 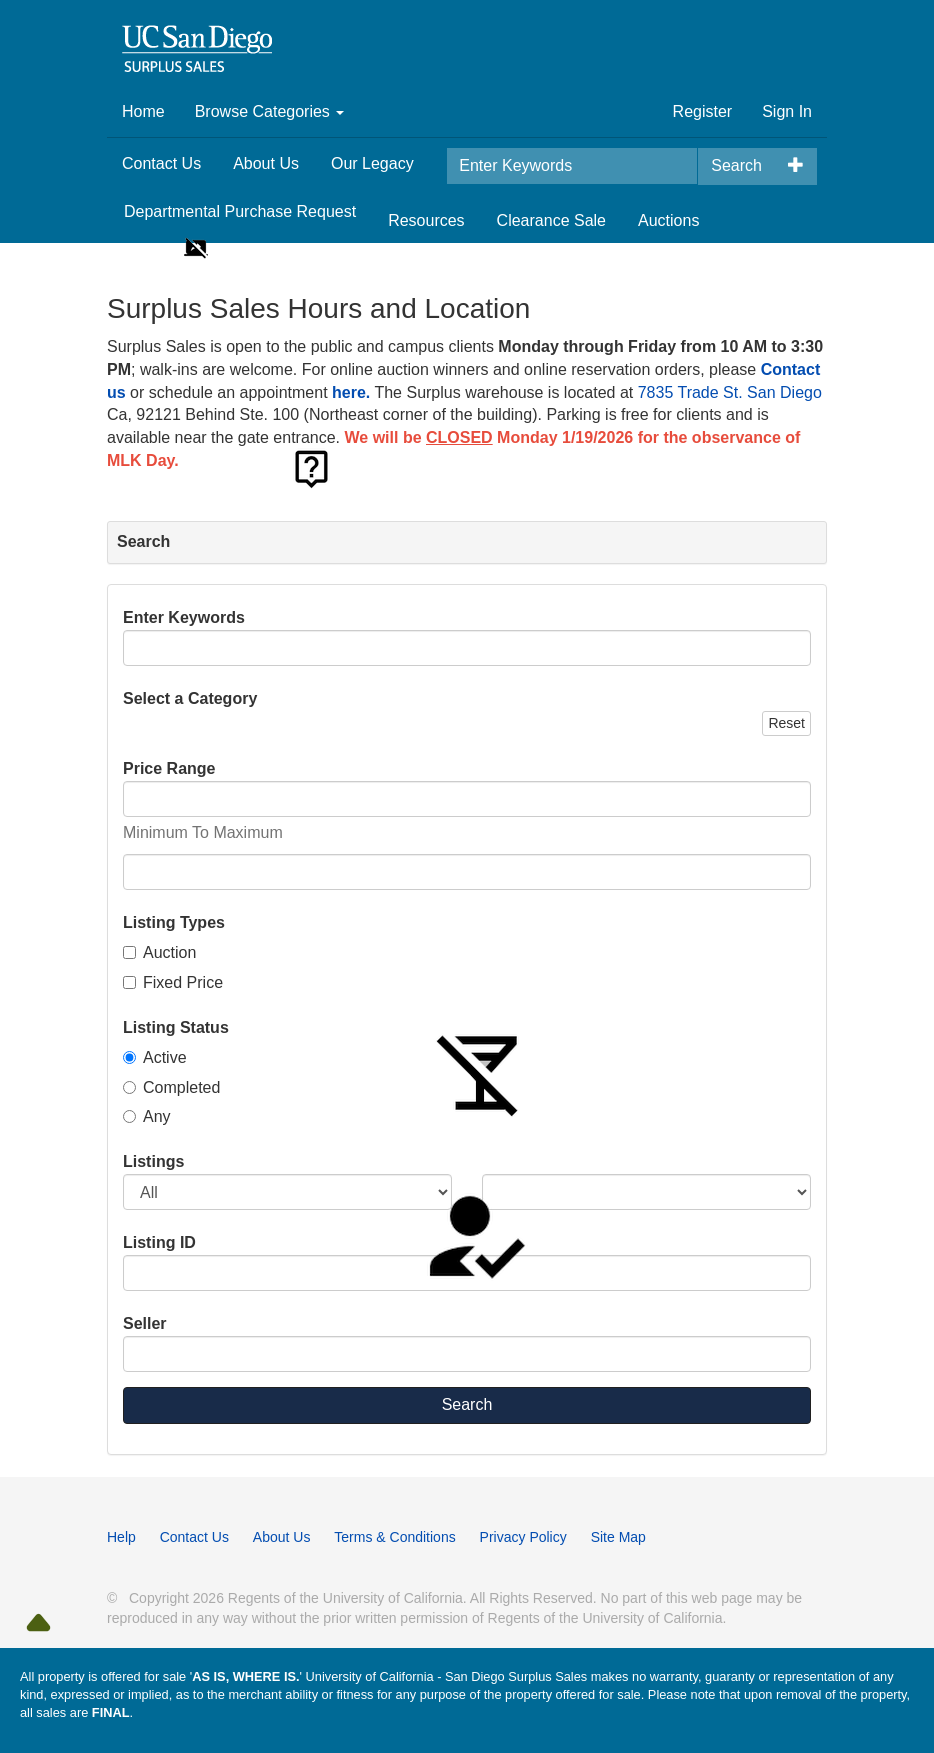 I want to click on stop sharing your screen, so click(x=196, y=248).